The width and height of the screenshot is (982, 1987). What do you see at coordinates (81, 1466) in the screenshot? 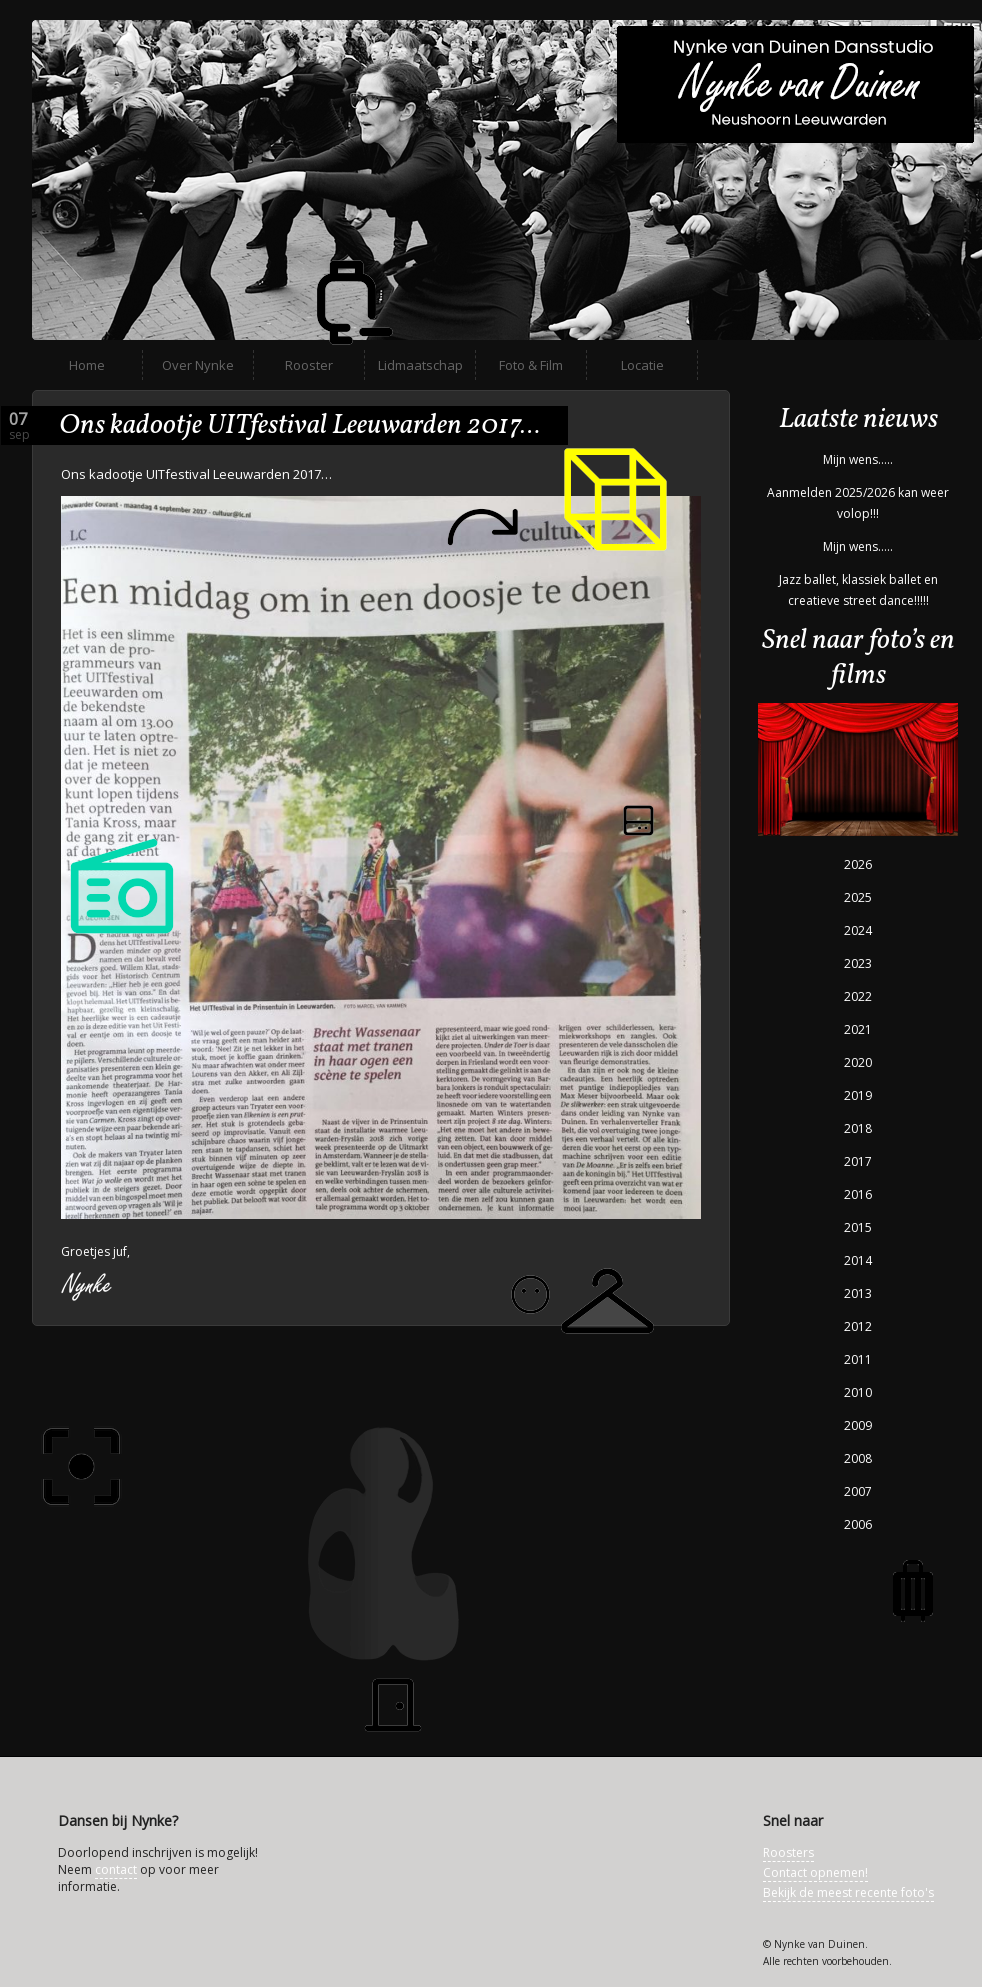
I see `center focus on the current subject` at bounding box center [81, 1466].